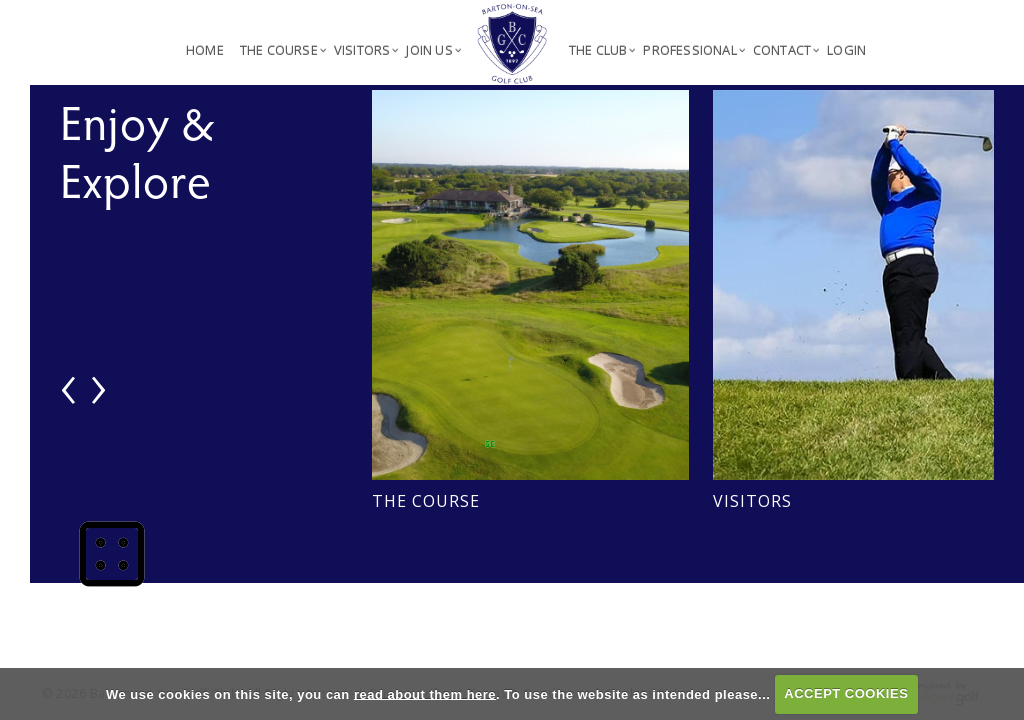 This screenshot has width=1024, height=720. Describe the element at coordinates (112, 554) in the screenshot. I see `randomize or shuffle content` at that location.